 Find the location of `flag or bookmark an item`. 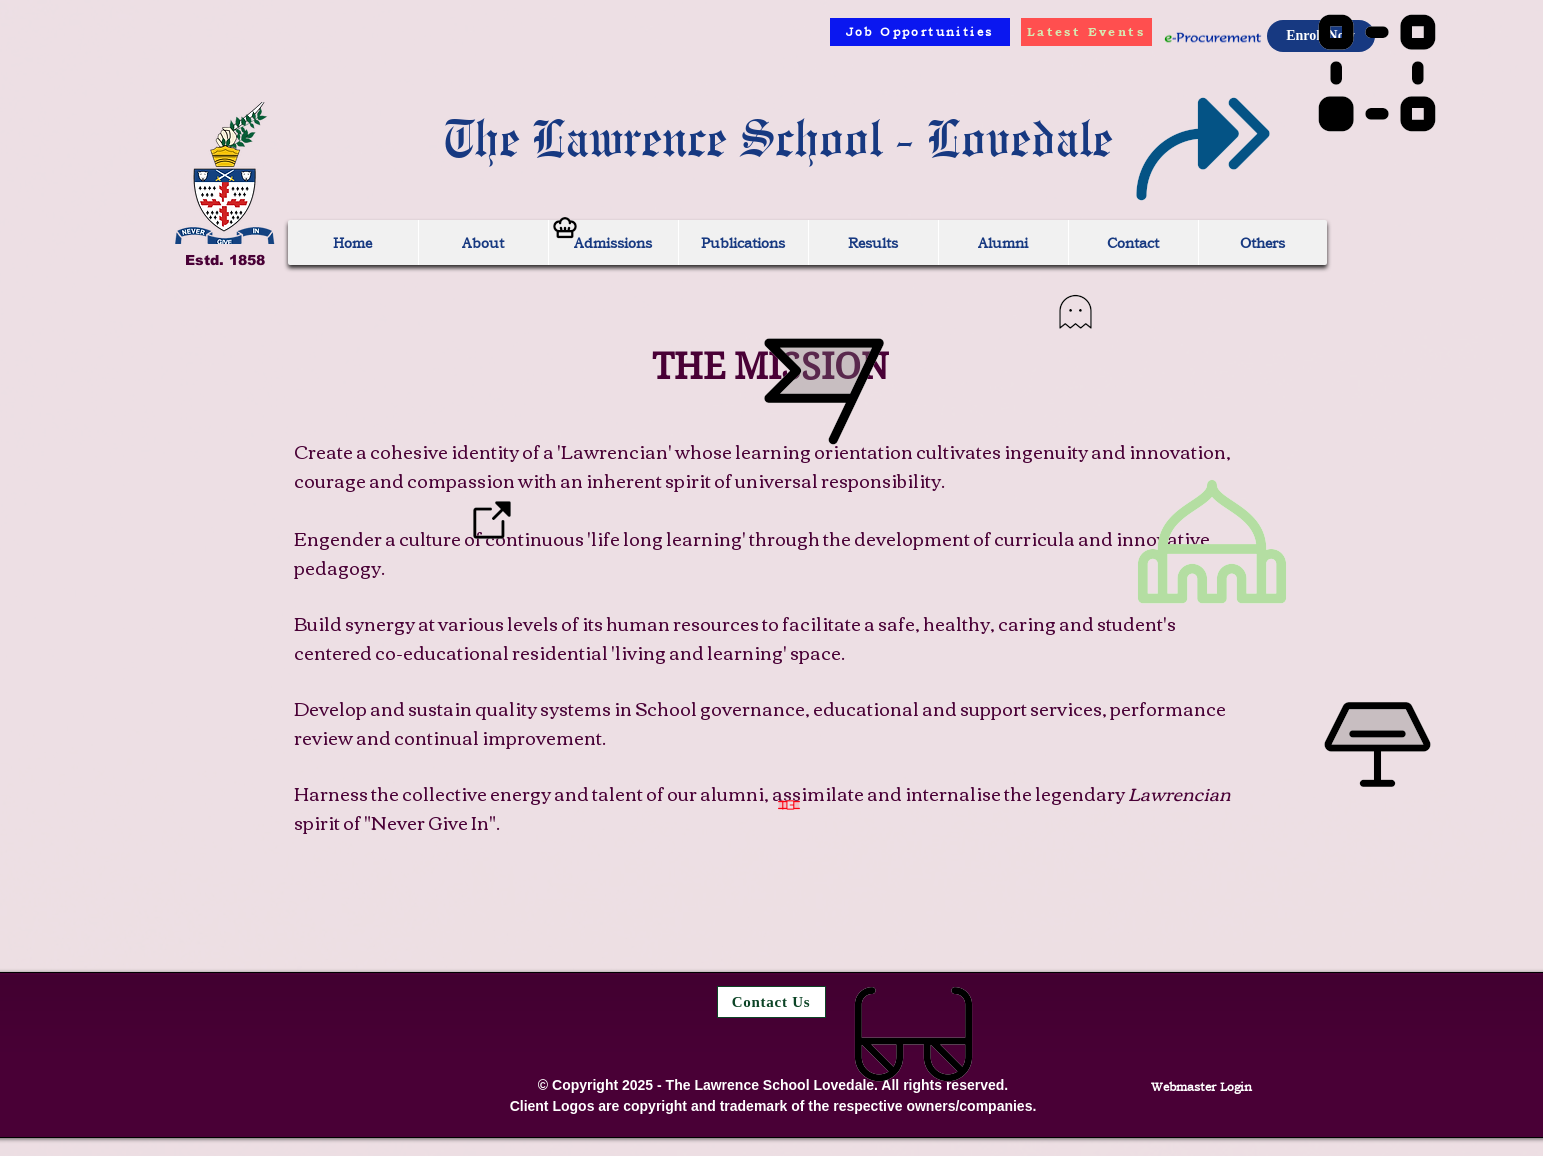

flag or bookmark an item is located at coordinates (819, 384).